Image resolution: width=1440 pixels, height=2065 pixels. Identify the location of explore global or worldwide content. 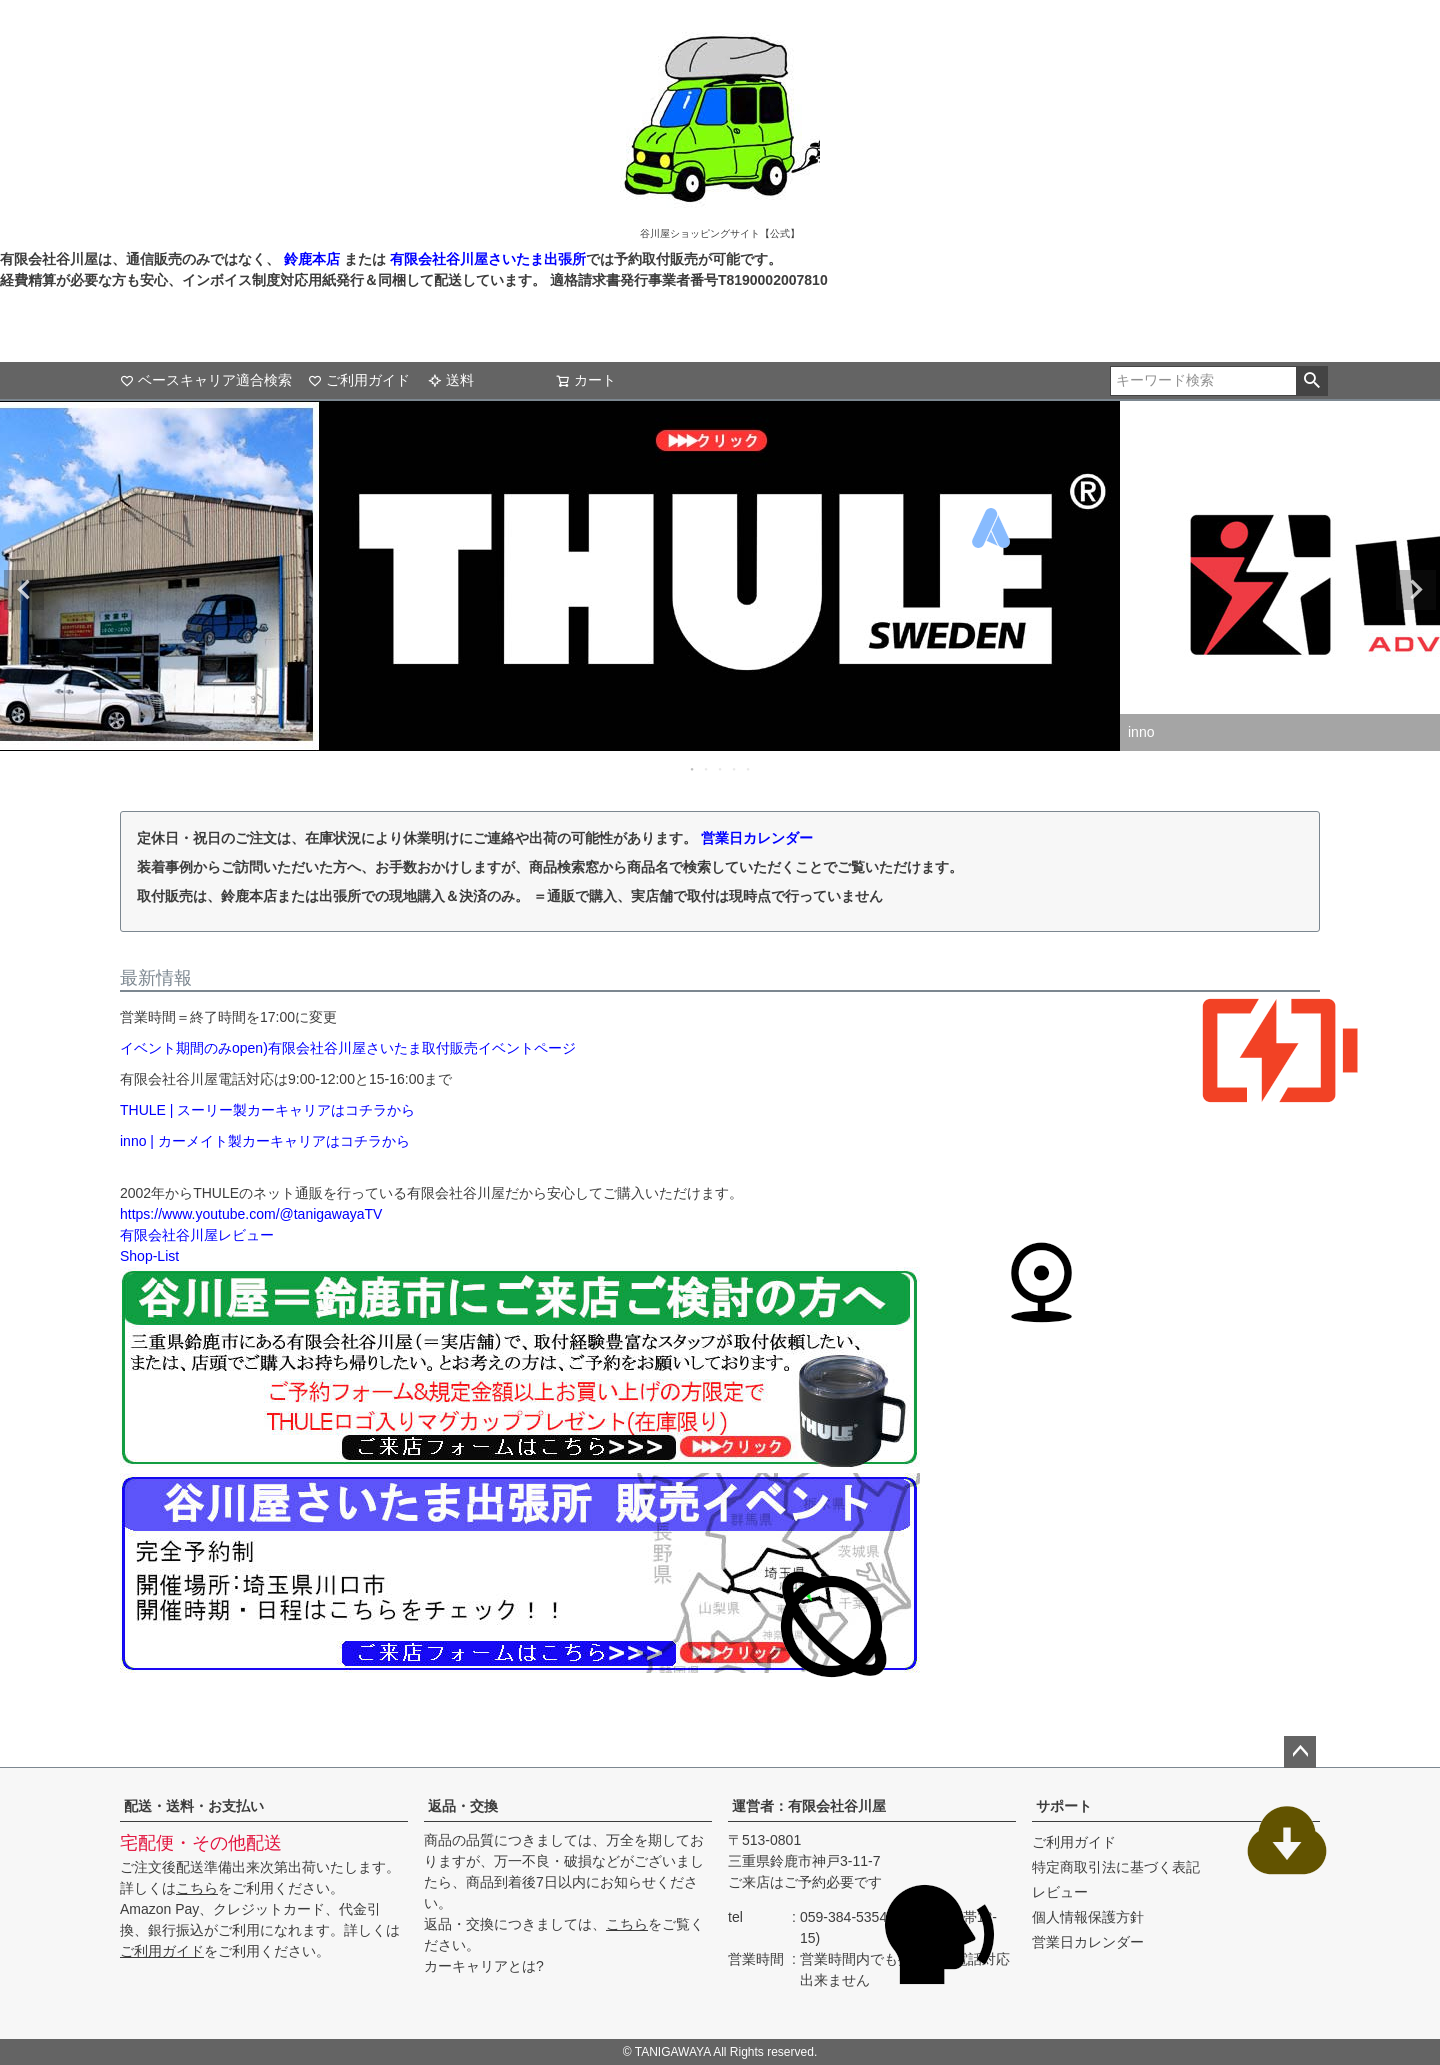
(831, 1626).